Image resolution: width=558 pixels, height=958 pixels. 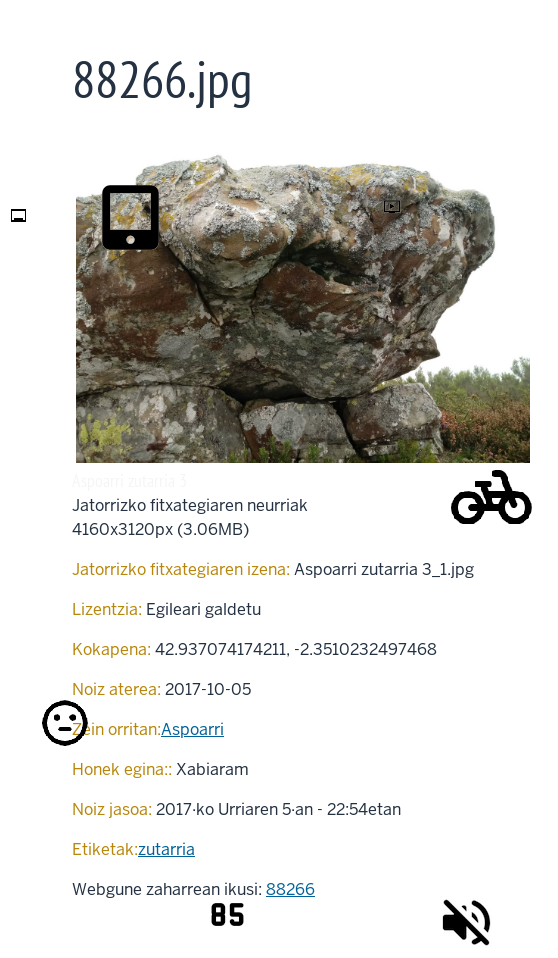 I want to click on indicates tablet device compatibility, so click(x=130, y=217).